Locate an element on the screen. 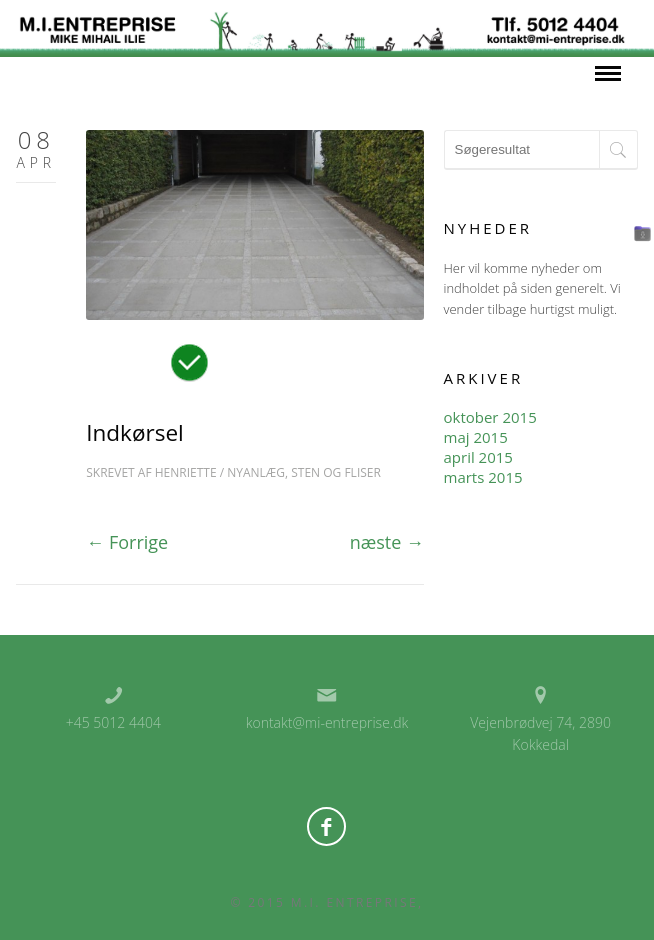 This screenshot has width=654, height=940. indicates default or selected item is located at coordinates (189, 362).